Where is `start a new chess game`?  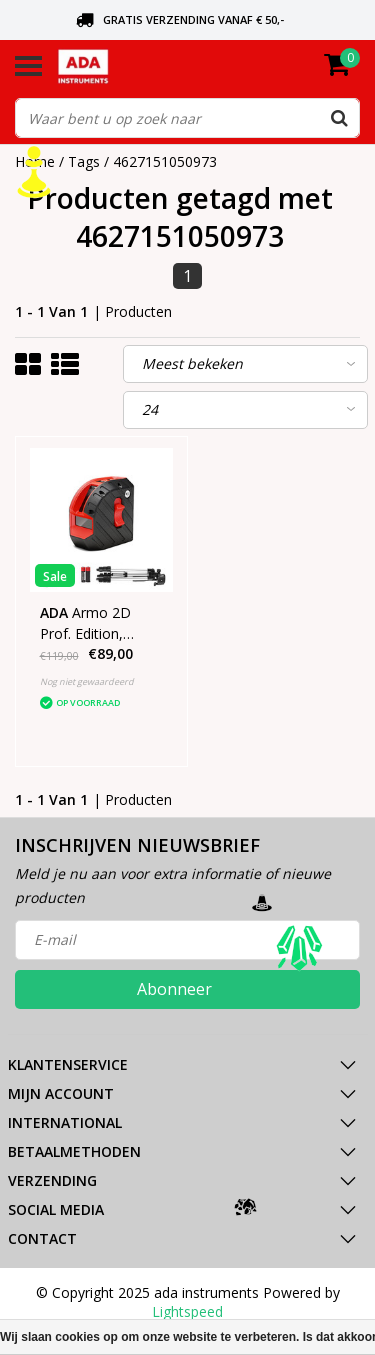 start a new chess game is located at coordinates (34, 172).